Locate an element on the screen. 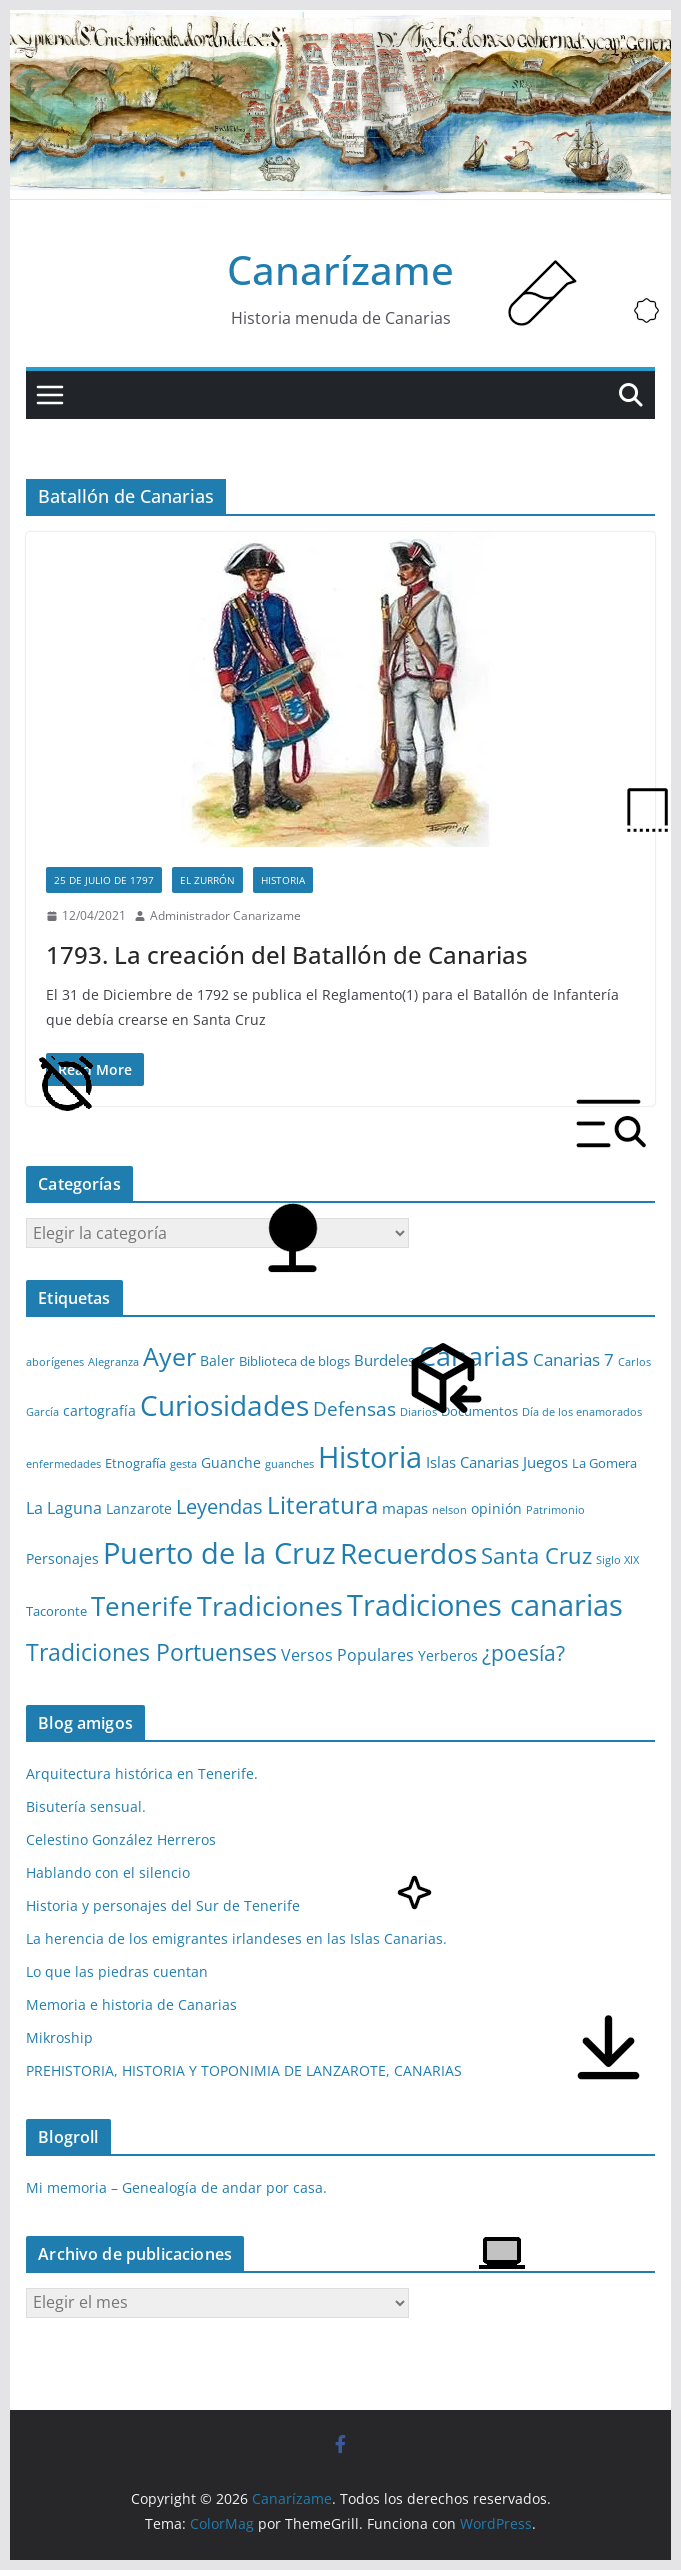 This screenshot has width=681, height=2570. indicates a special or featured item is located at coordinates (414, 1892).